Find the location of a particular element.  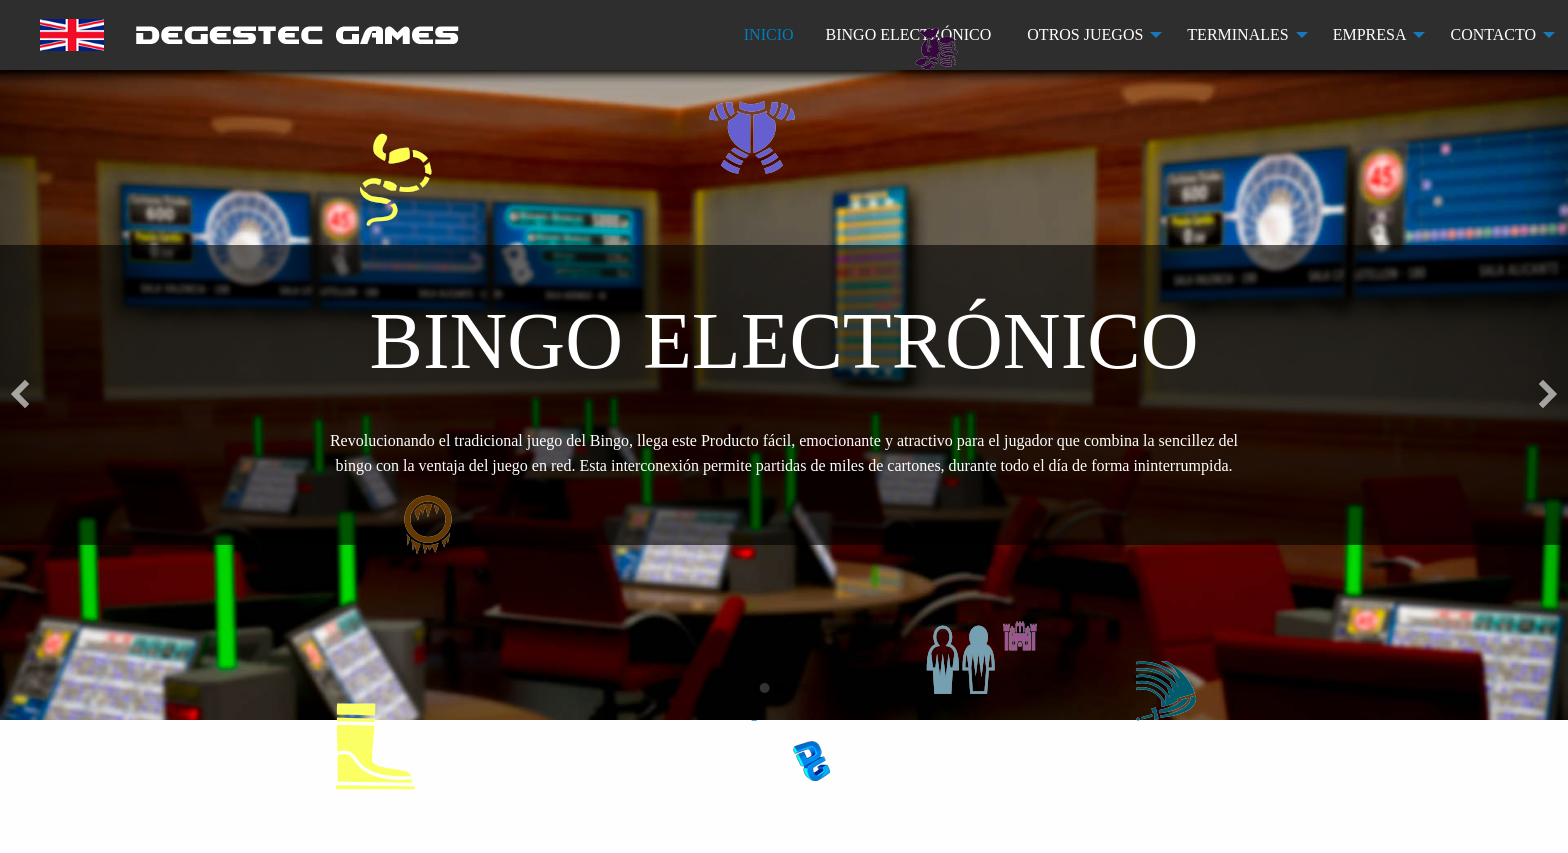

view castle or fortress location is located at coordinates (1020, 634).